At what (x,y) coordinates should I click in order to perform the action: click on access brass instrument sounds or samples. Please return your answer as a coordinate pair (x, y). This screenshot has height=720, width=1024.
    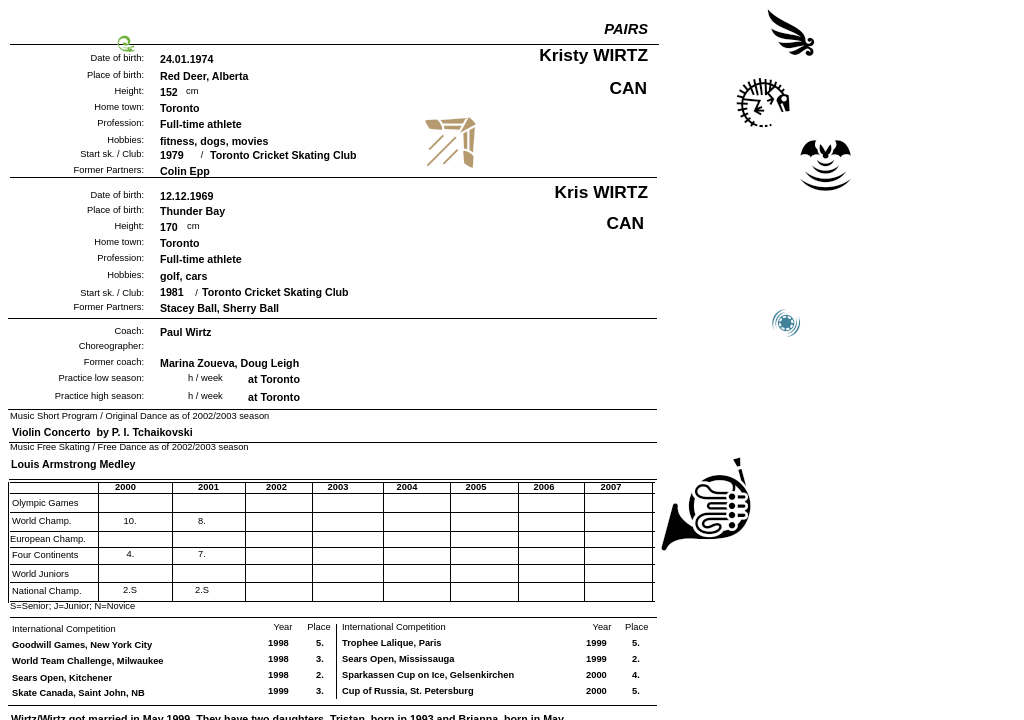
    Looking at the image, I should click on (706, 504).